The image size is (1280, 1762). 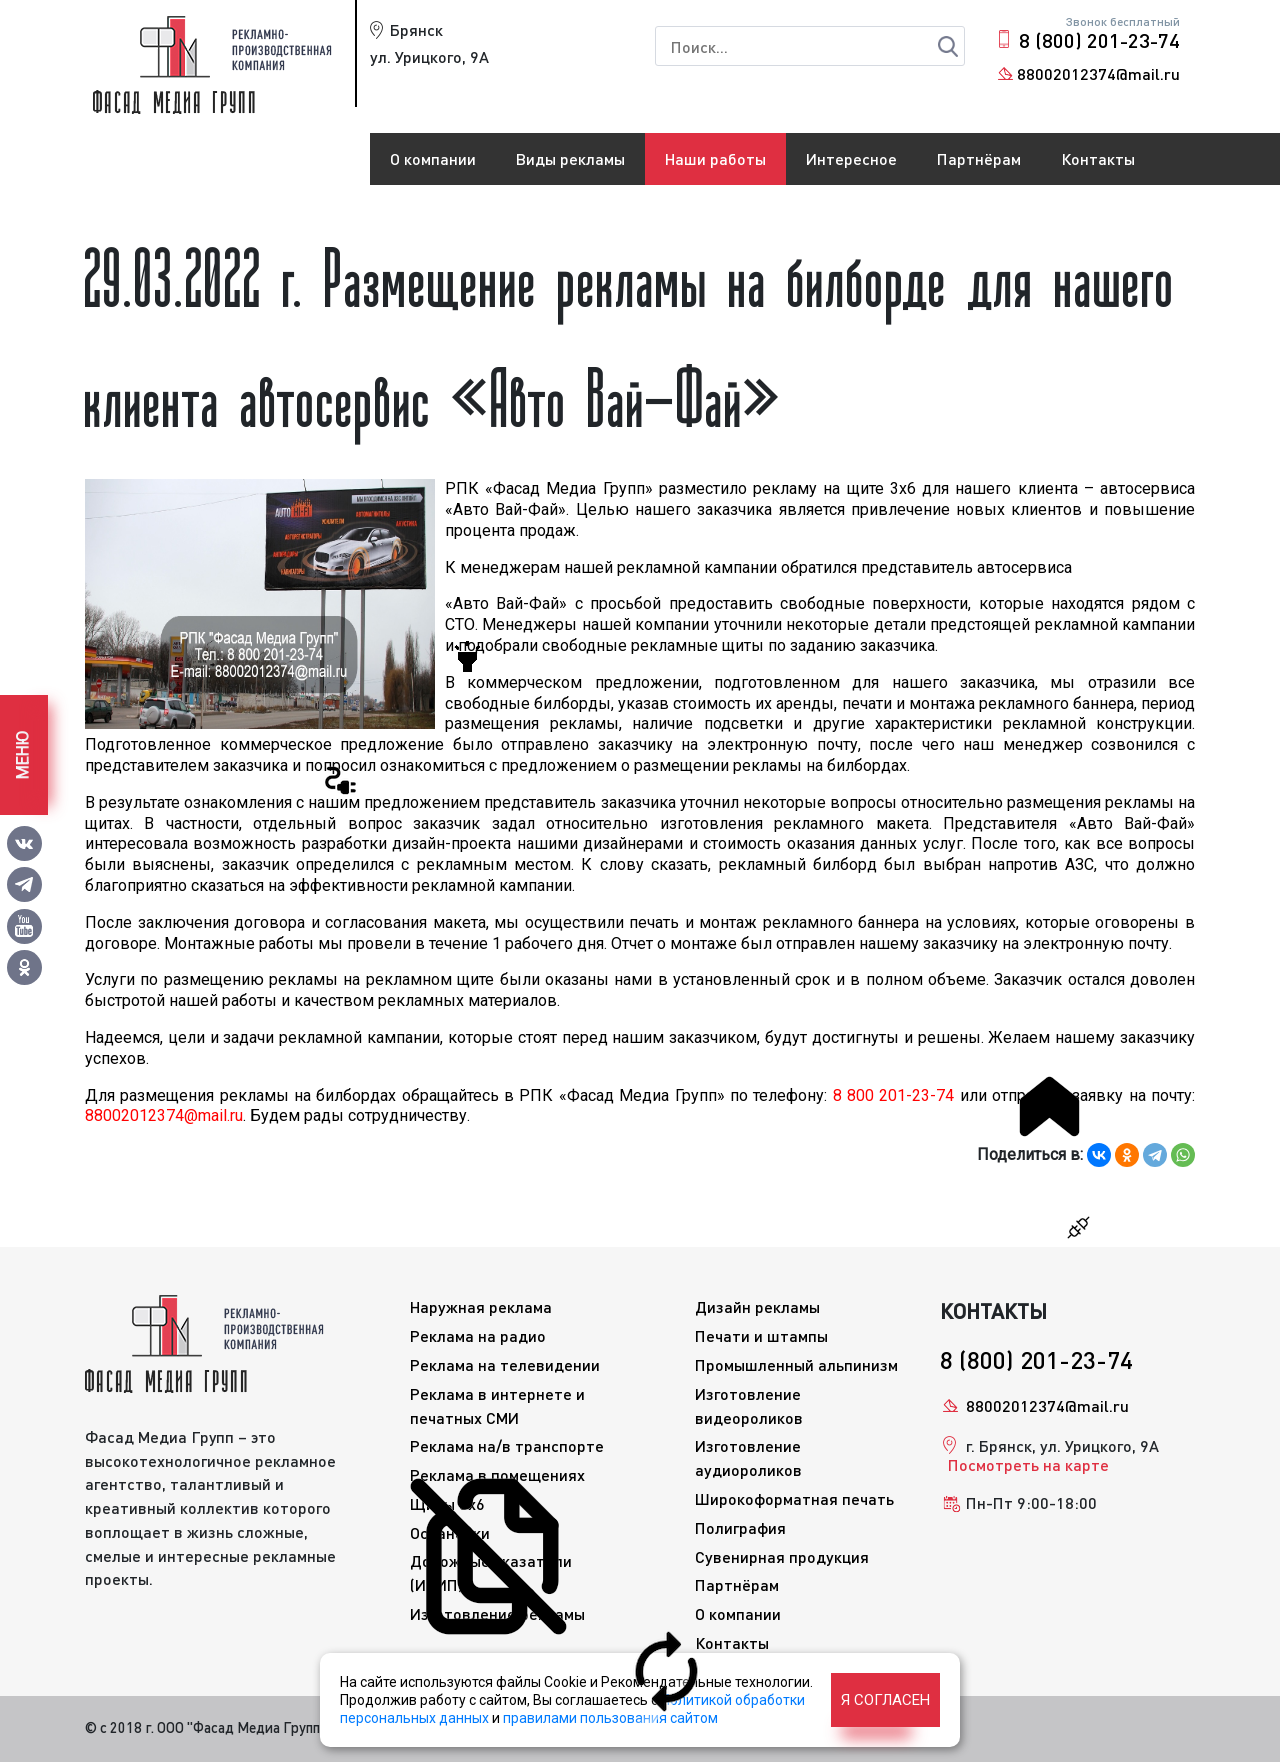 I want to click on highlight selected text, so click(x=467, y=656).